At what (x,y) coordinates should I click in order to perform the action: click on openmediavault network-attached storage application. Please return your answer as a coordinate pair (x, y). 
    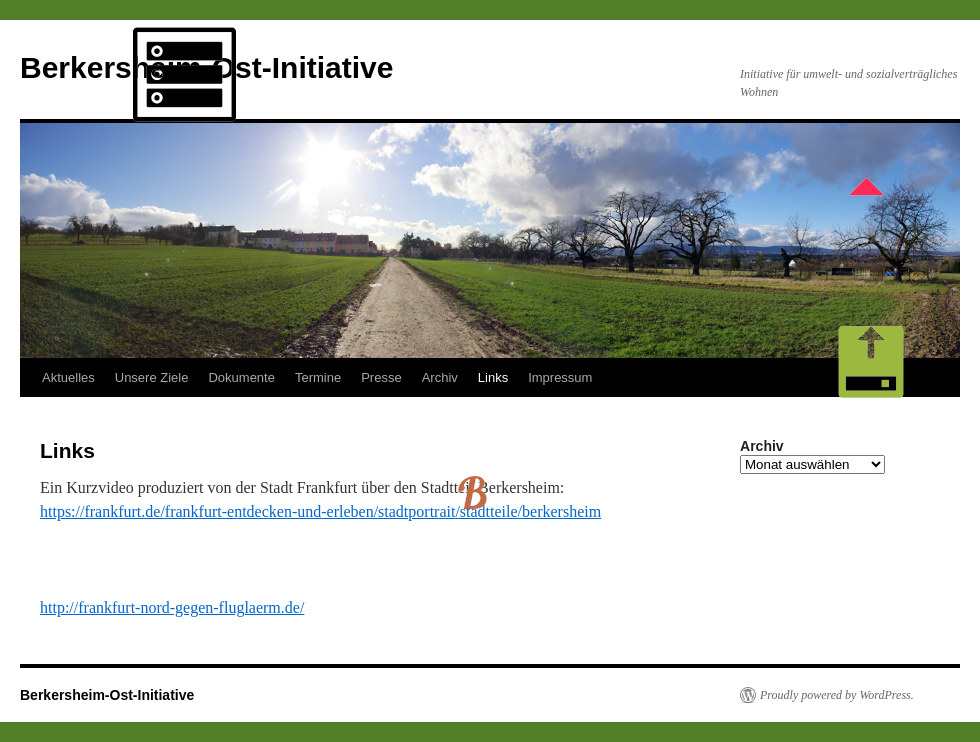
    Looking at the image, I should click on (184, 74).